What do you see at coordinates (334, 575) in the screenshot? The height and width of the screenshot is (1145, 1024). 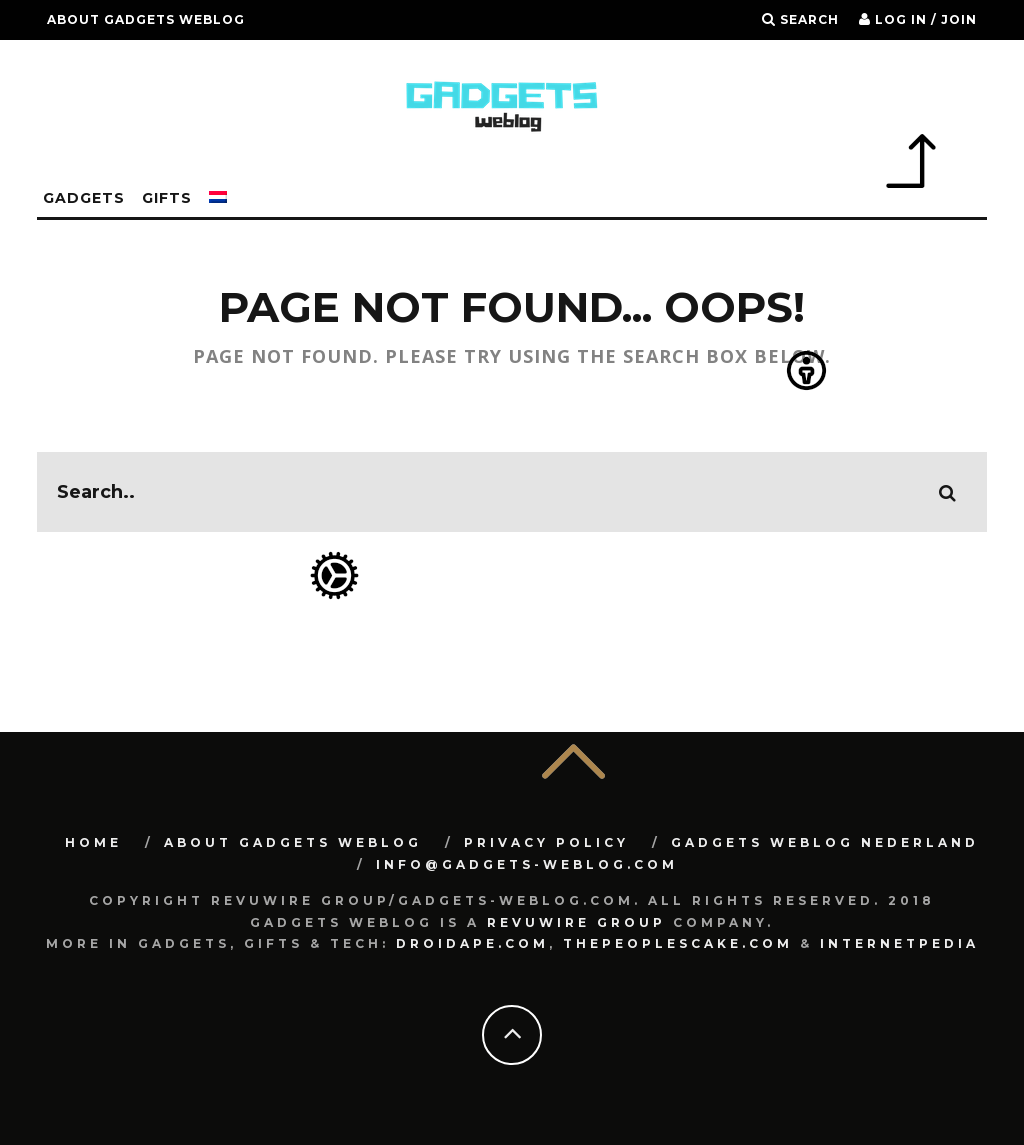 I see `access settings or preferences` at bounding box center [334, 575].